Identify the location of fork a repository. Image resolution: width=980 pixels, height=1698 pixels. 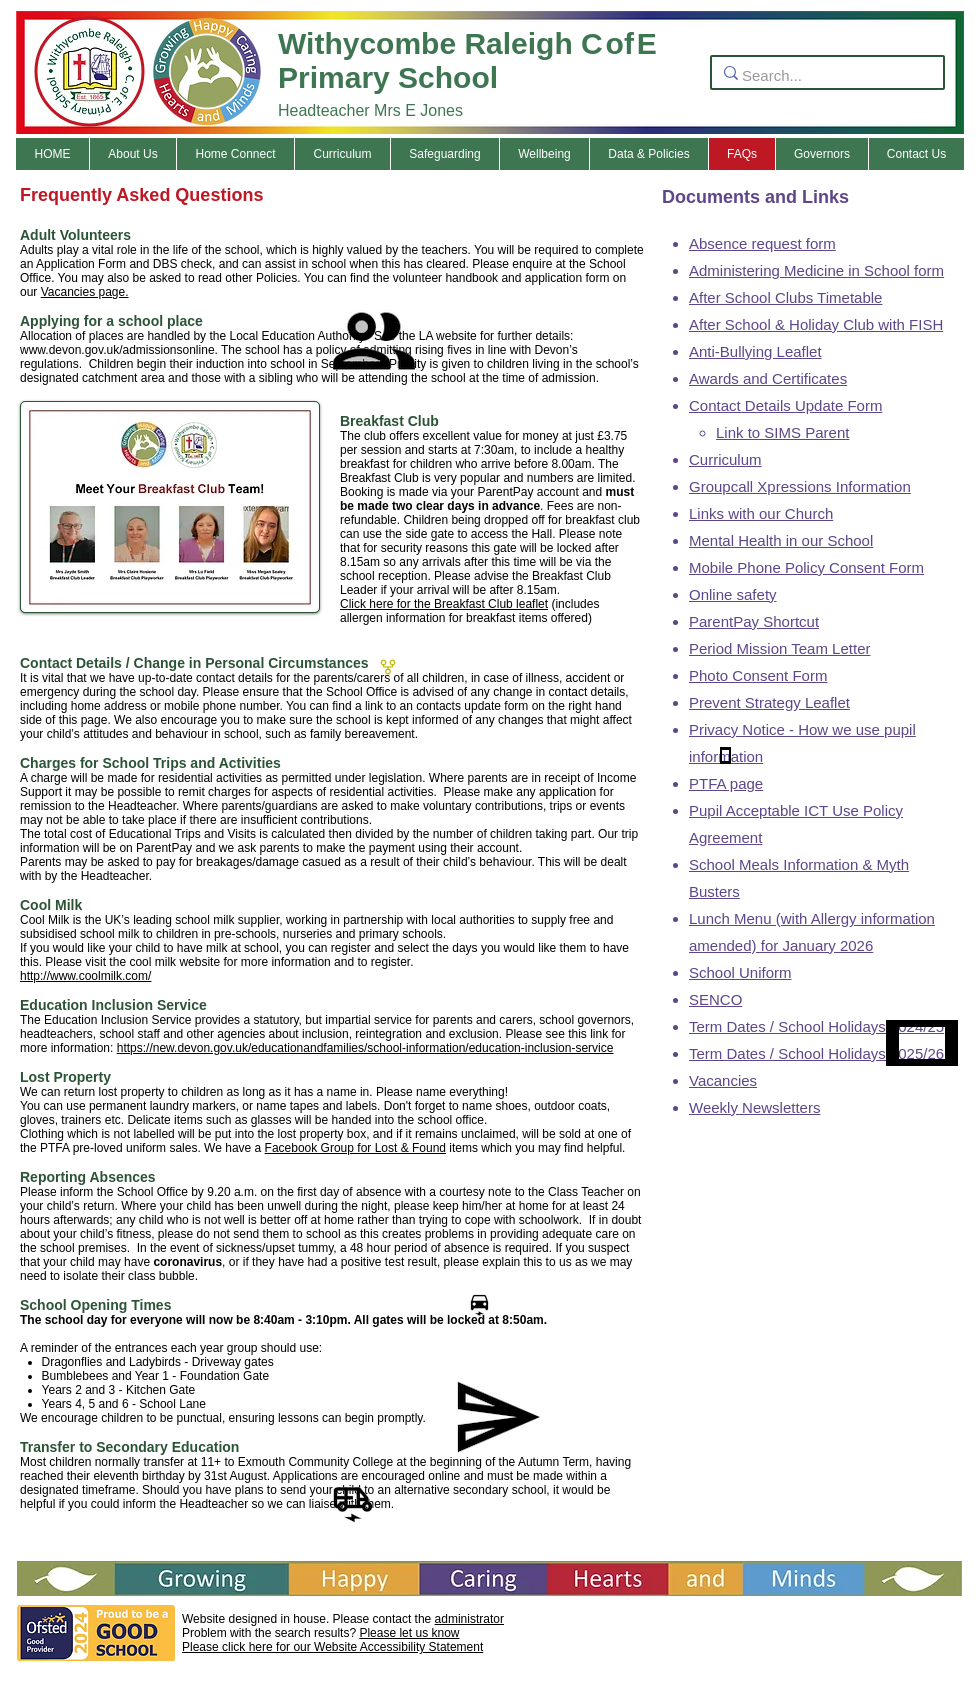
(388, 667).